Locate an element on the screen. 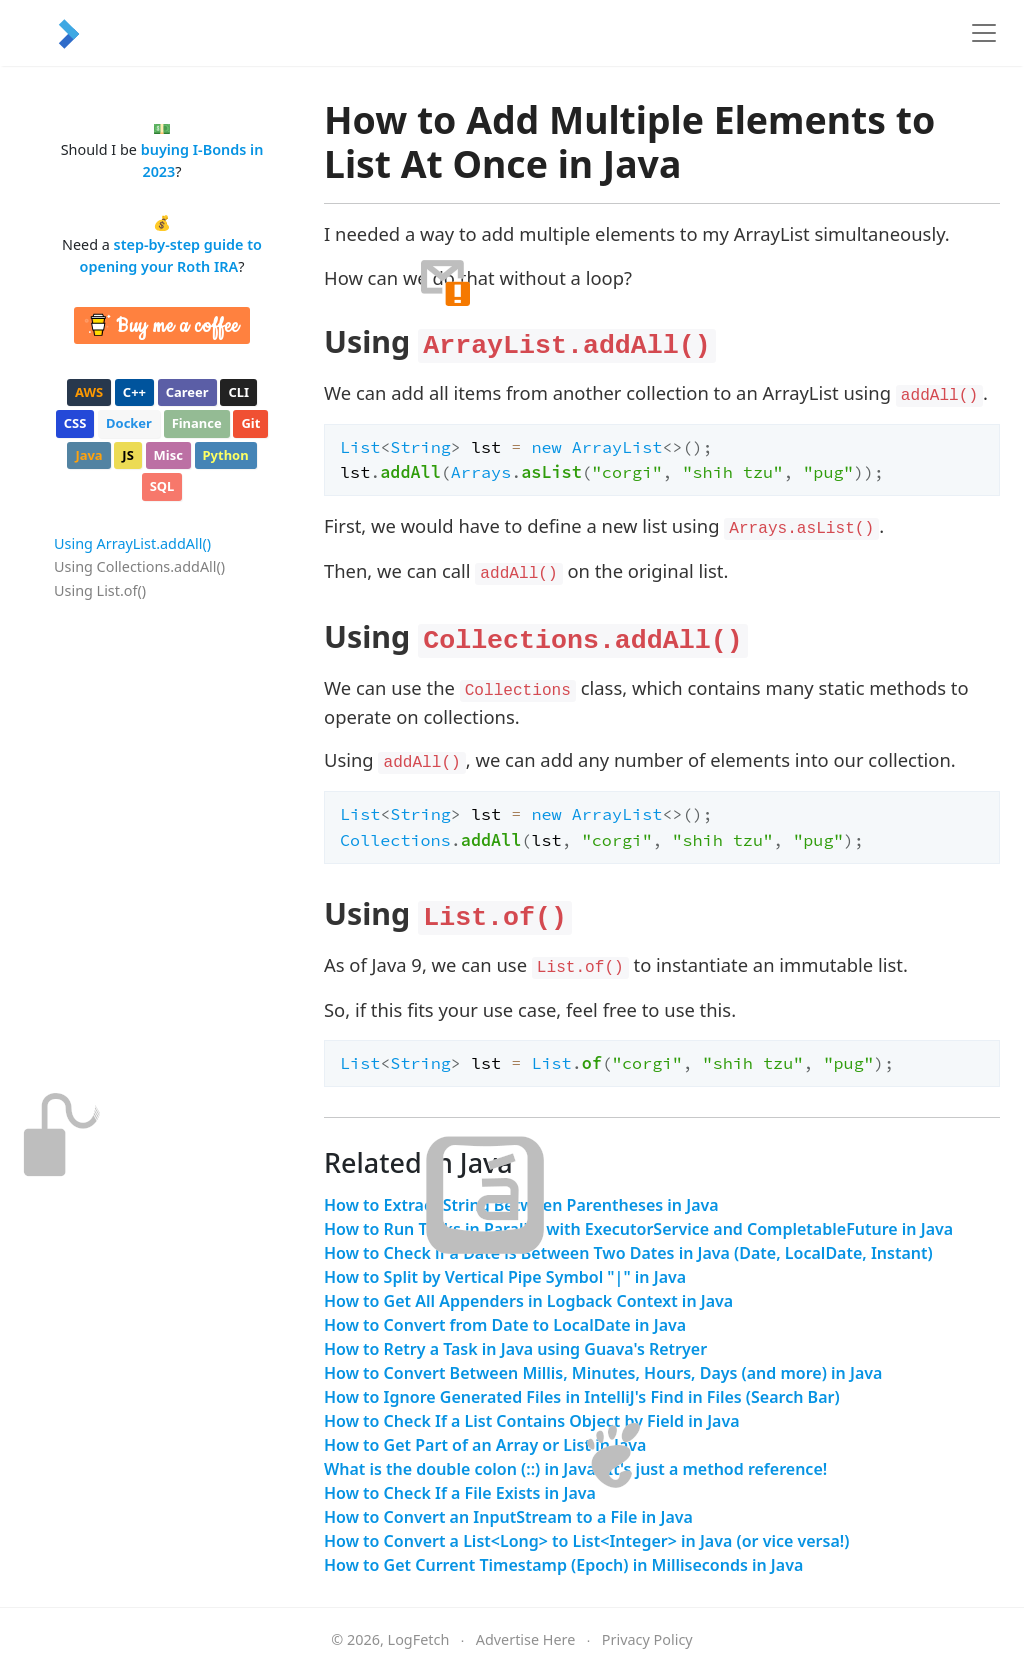 This screenshot has height=1665, width=1024. colorhug colorimeter device indicator is located at coordinates (59, 1140).